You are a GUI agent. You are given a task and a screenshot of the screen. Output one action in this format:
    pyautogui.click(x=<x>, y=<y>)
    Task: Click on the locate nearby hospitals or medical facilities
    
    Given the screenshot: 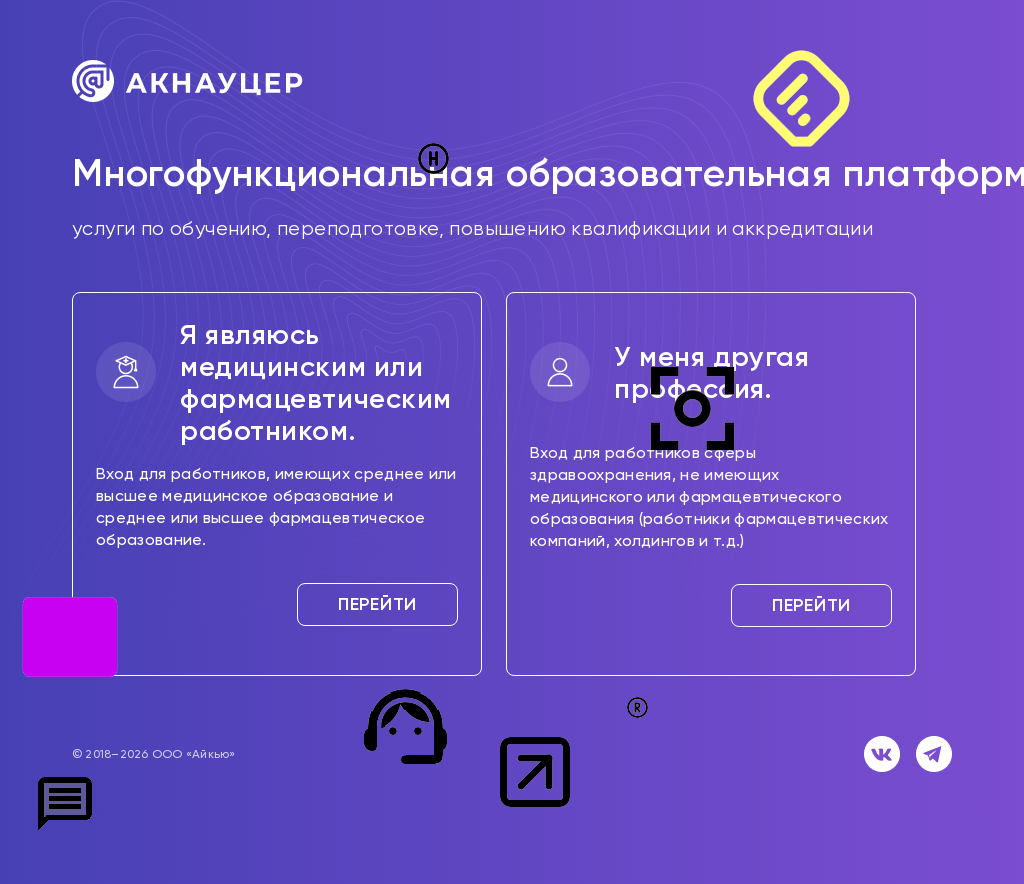 What is the action you would take?
    pyautogui.click(x=433, y=158)
    